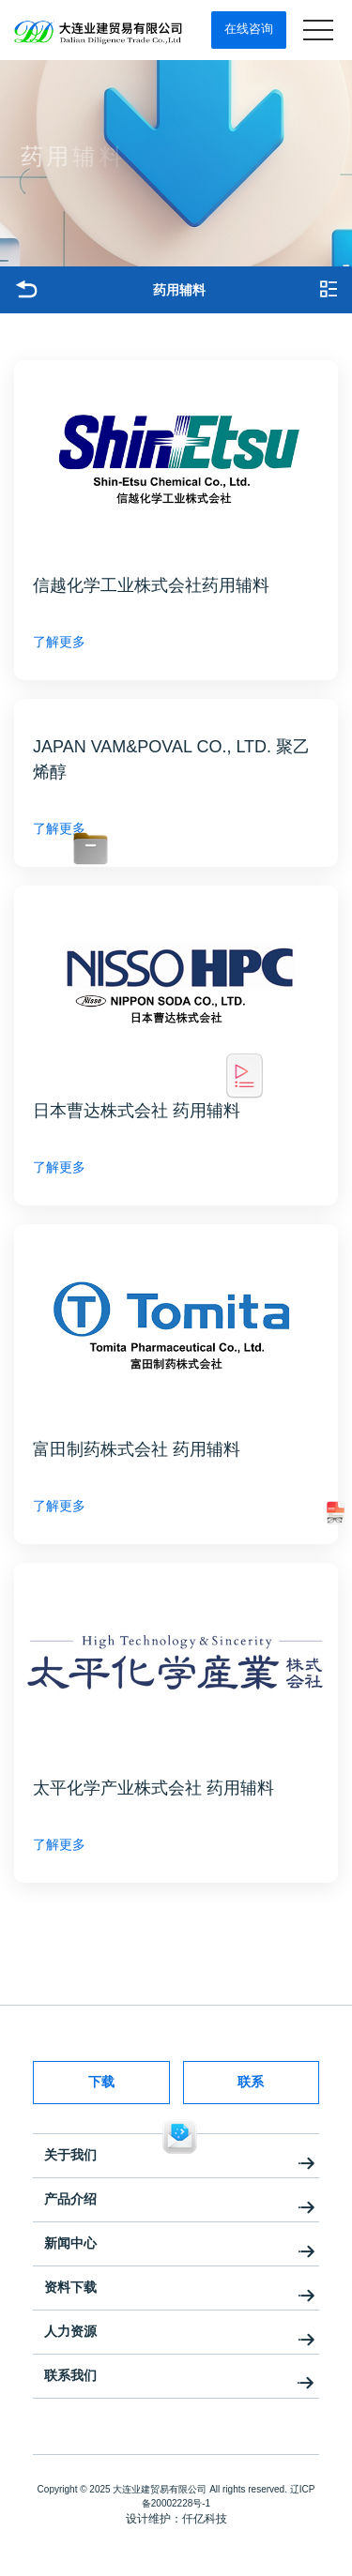  I want to click on open sieve mail filter editor, so click(179, 2136).